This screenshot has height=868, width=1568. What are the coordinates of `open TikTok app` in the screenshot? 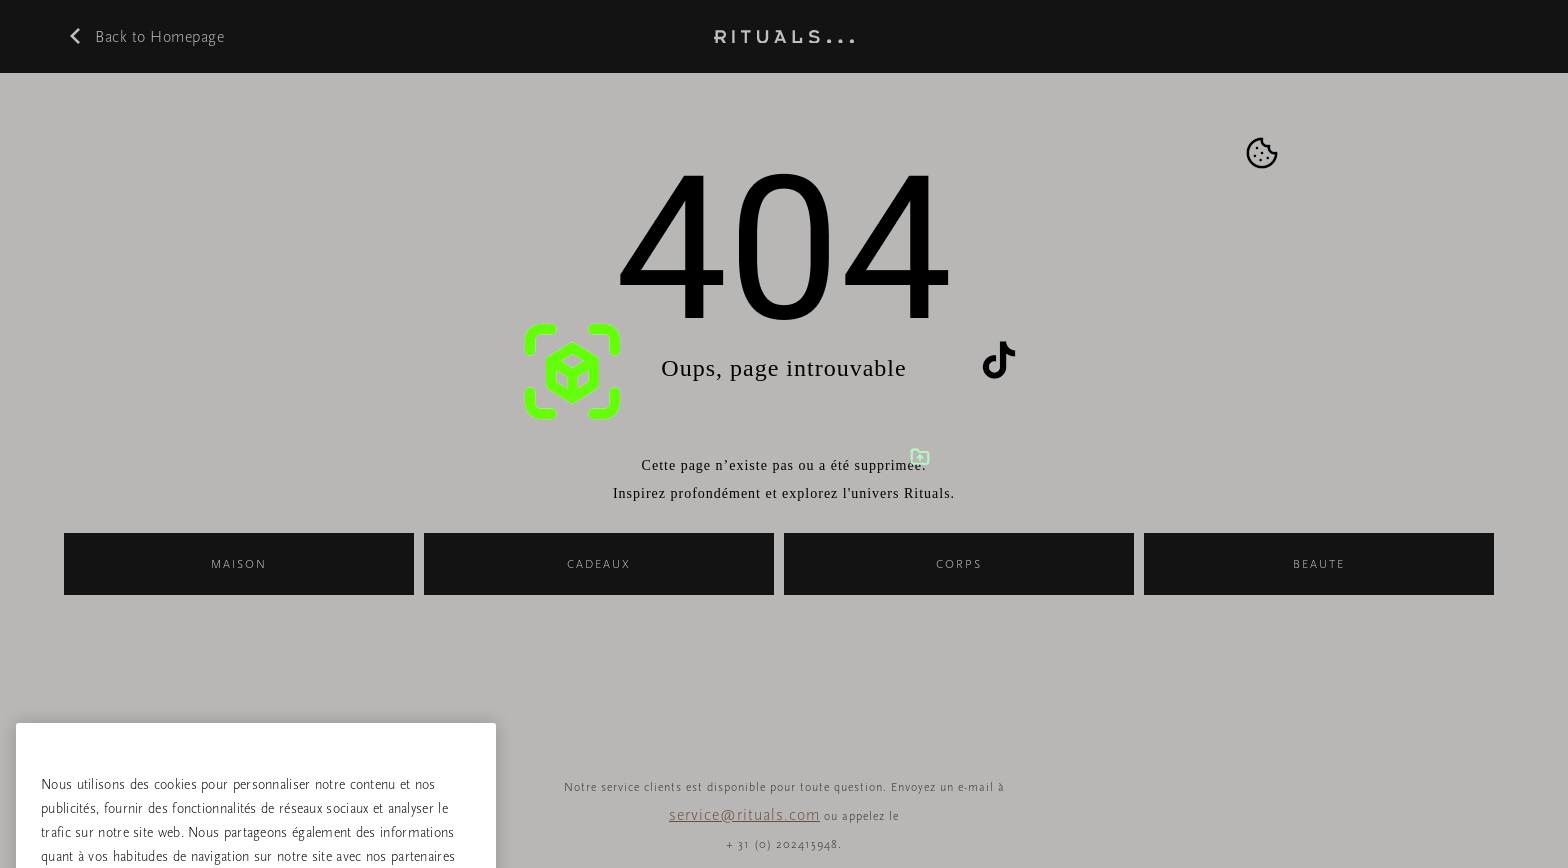 It's located at (999, 360).